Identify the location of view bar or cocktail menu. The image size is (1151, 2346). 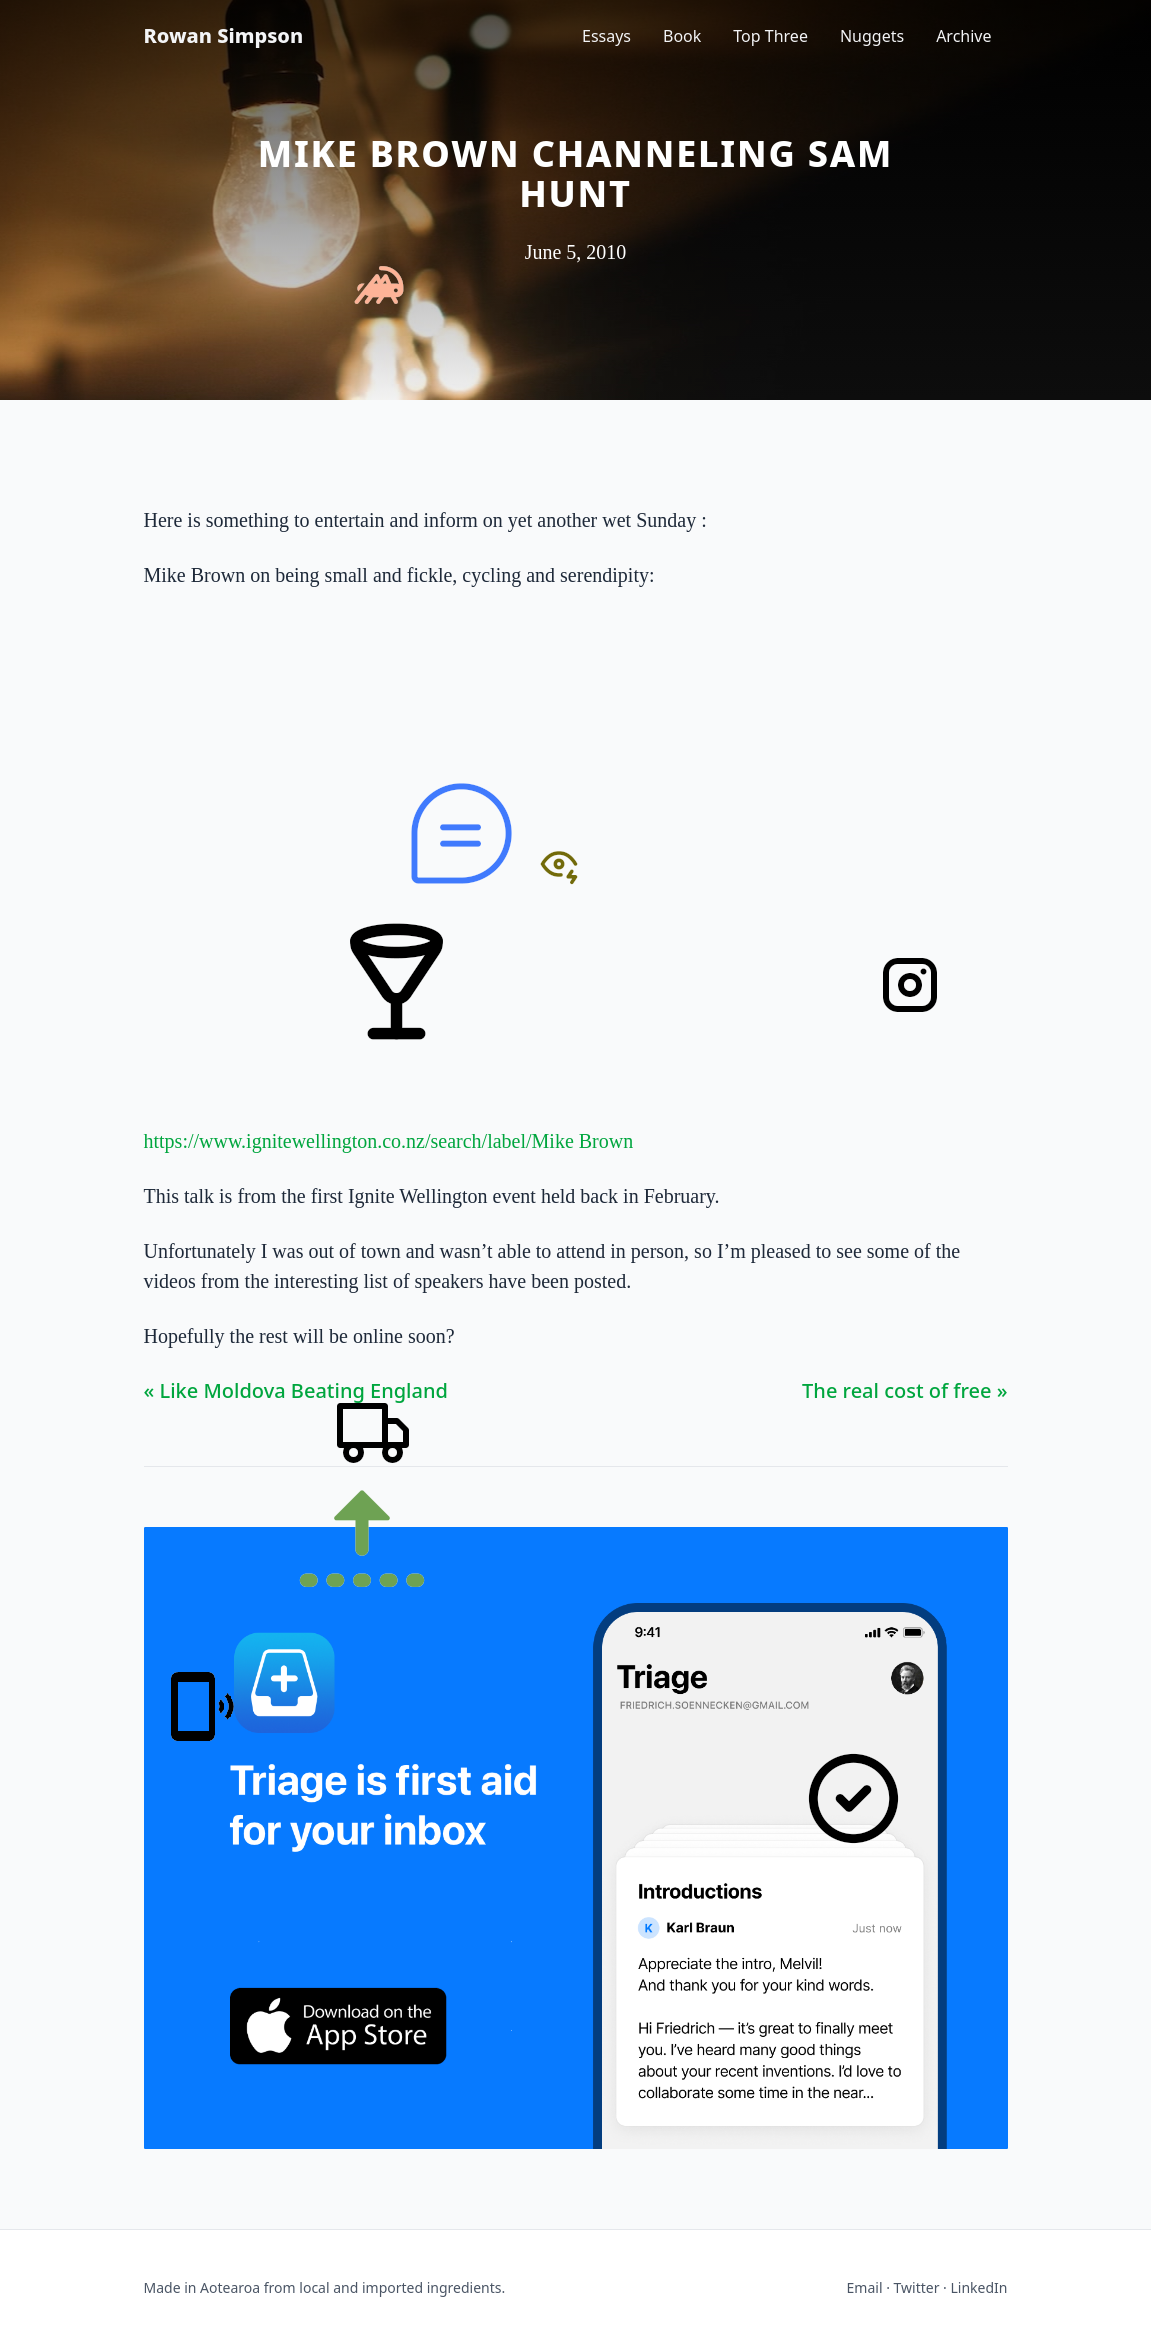
(396, 981).